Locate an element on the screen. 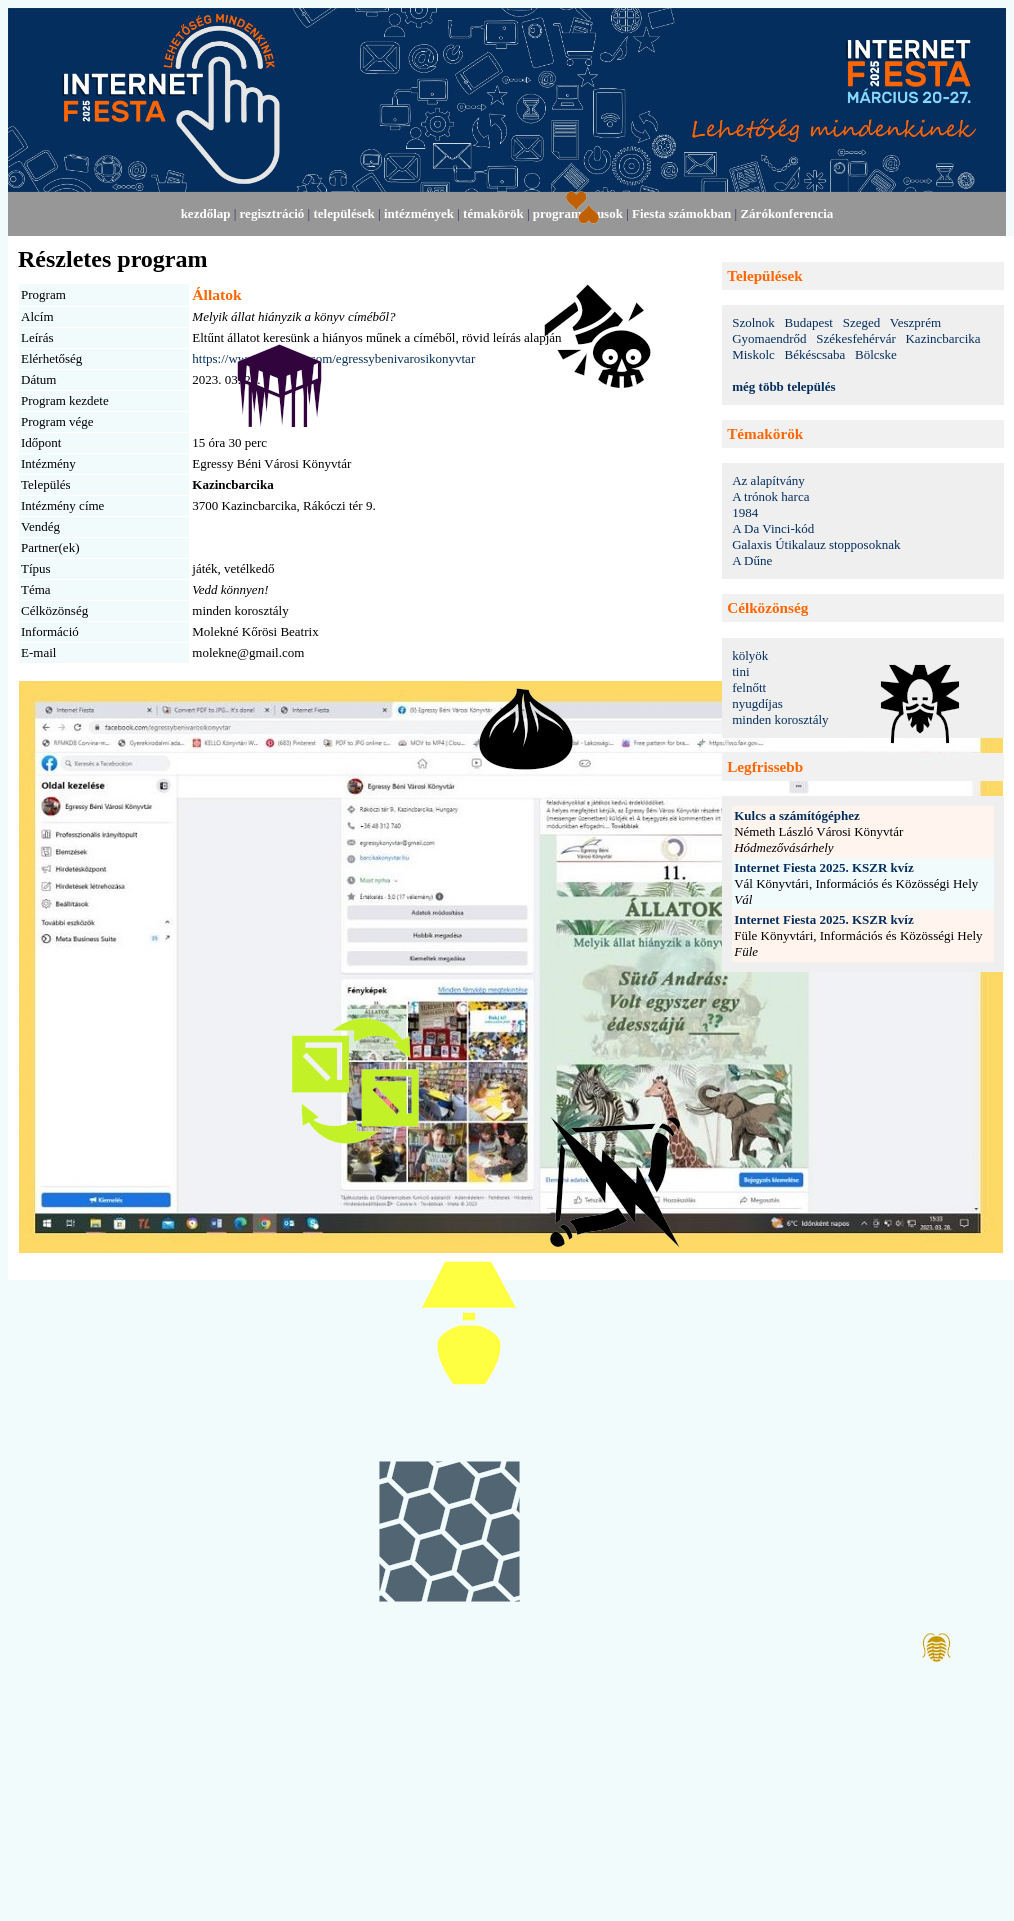 The width and height of the screenshot is (1014, 1921). indicates a kill or enemy defeated in gameplay is located at coordinates (597, 335).